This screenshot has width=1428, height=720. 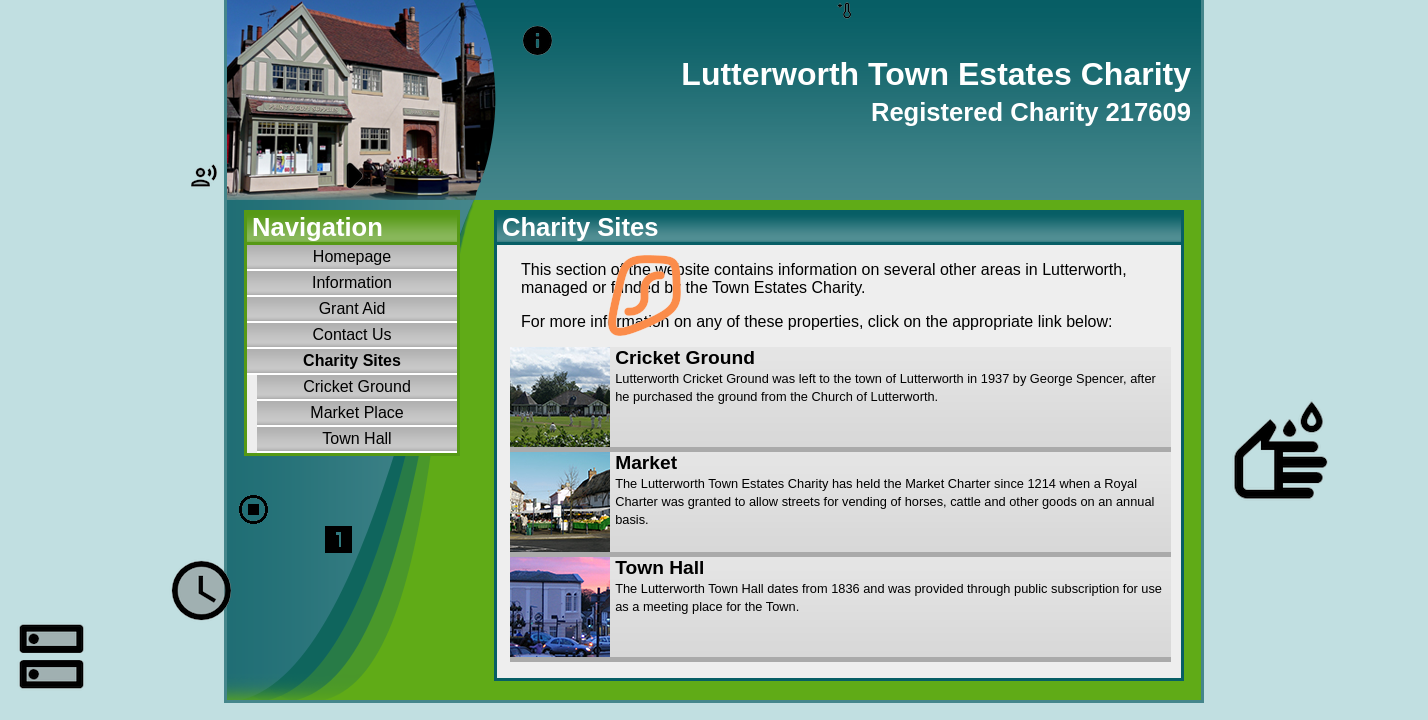 What do you see at coordinates (51, 656) in the screenshot?
I see `access server or DNS settings` at bounding box center [51, 656].